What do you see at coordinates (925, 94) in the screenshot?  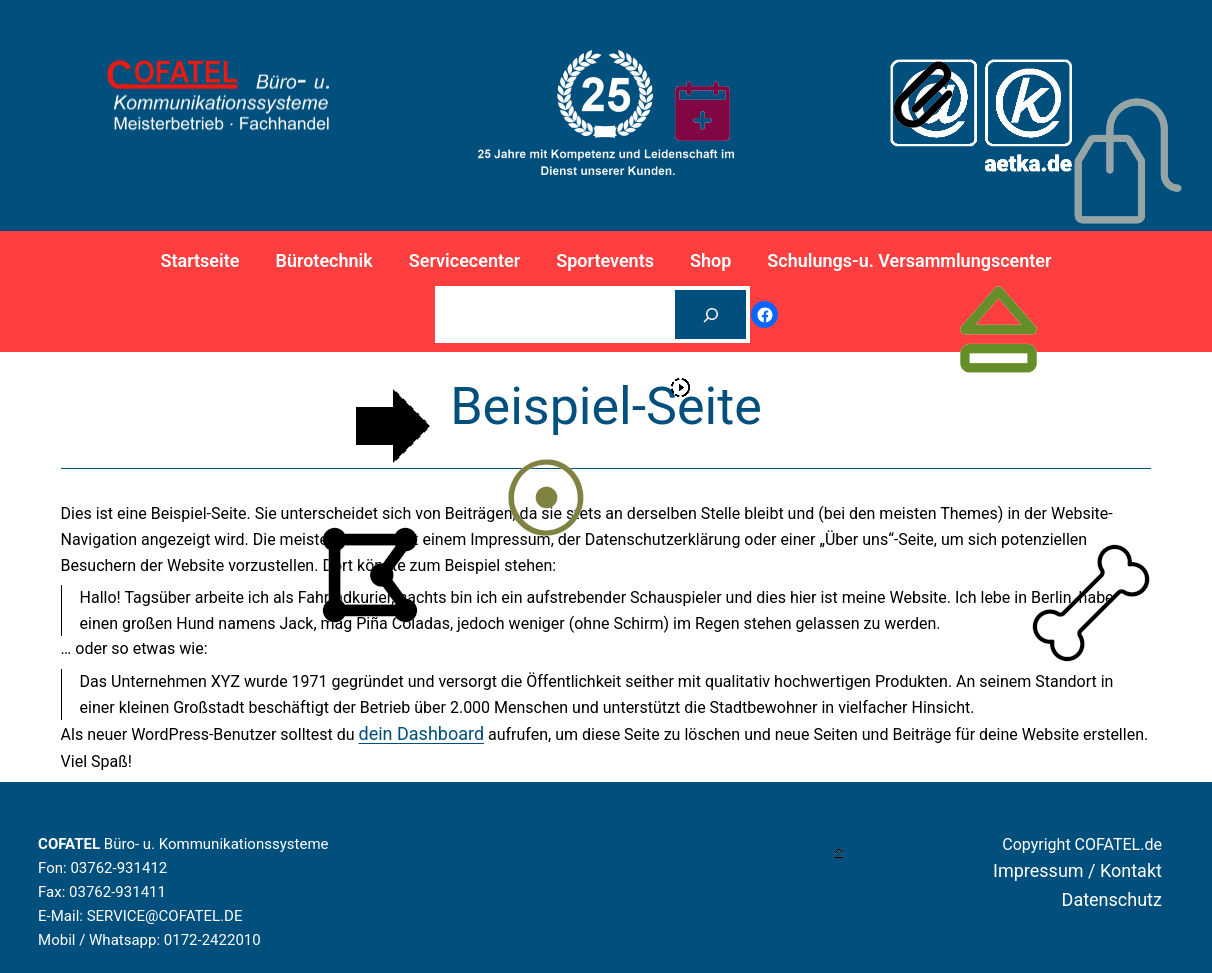 I see `attach a file to your message` at bounding box center [925, 94].